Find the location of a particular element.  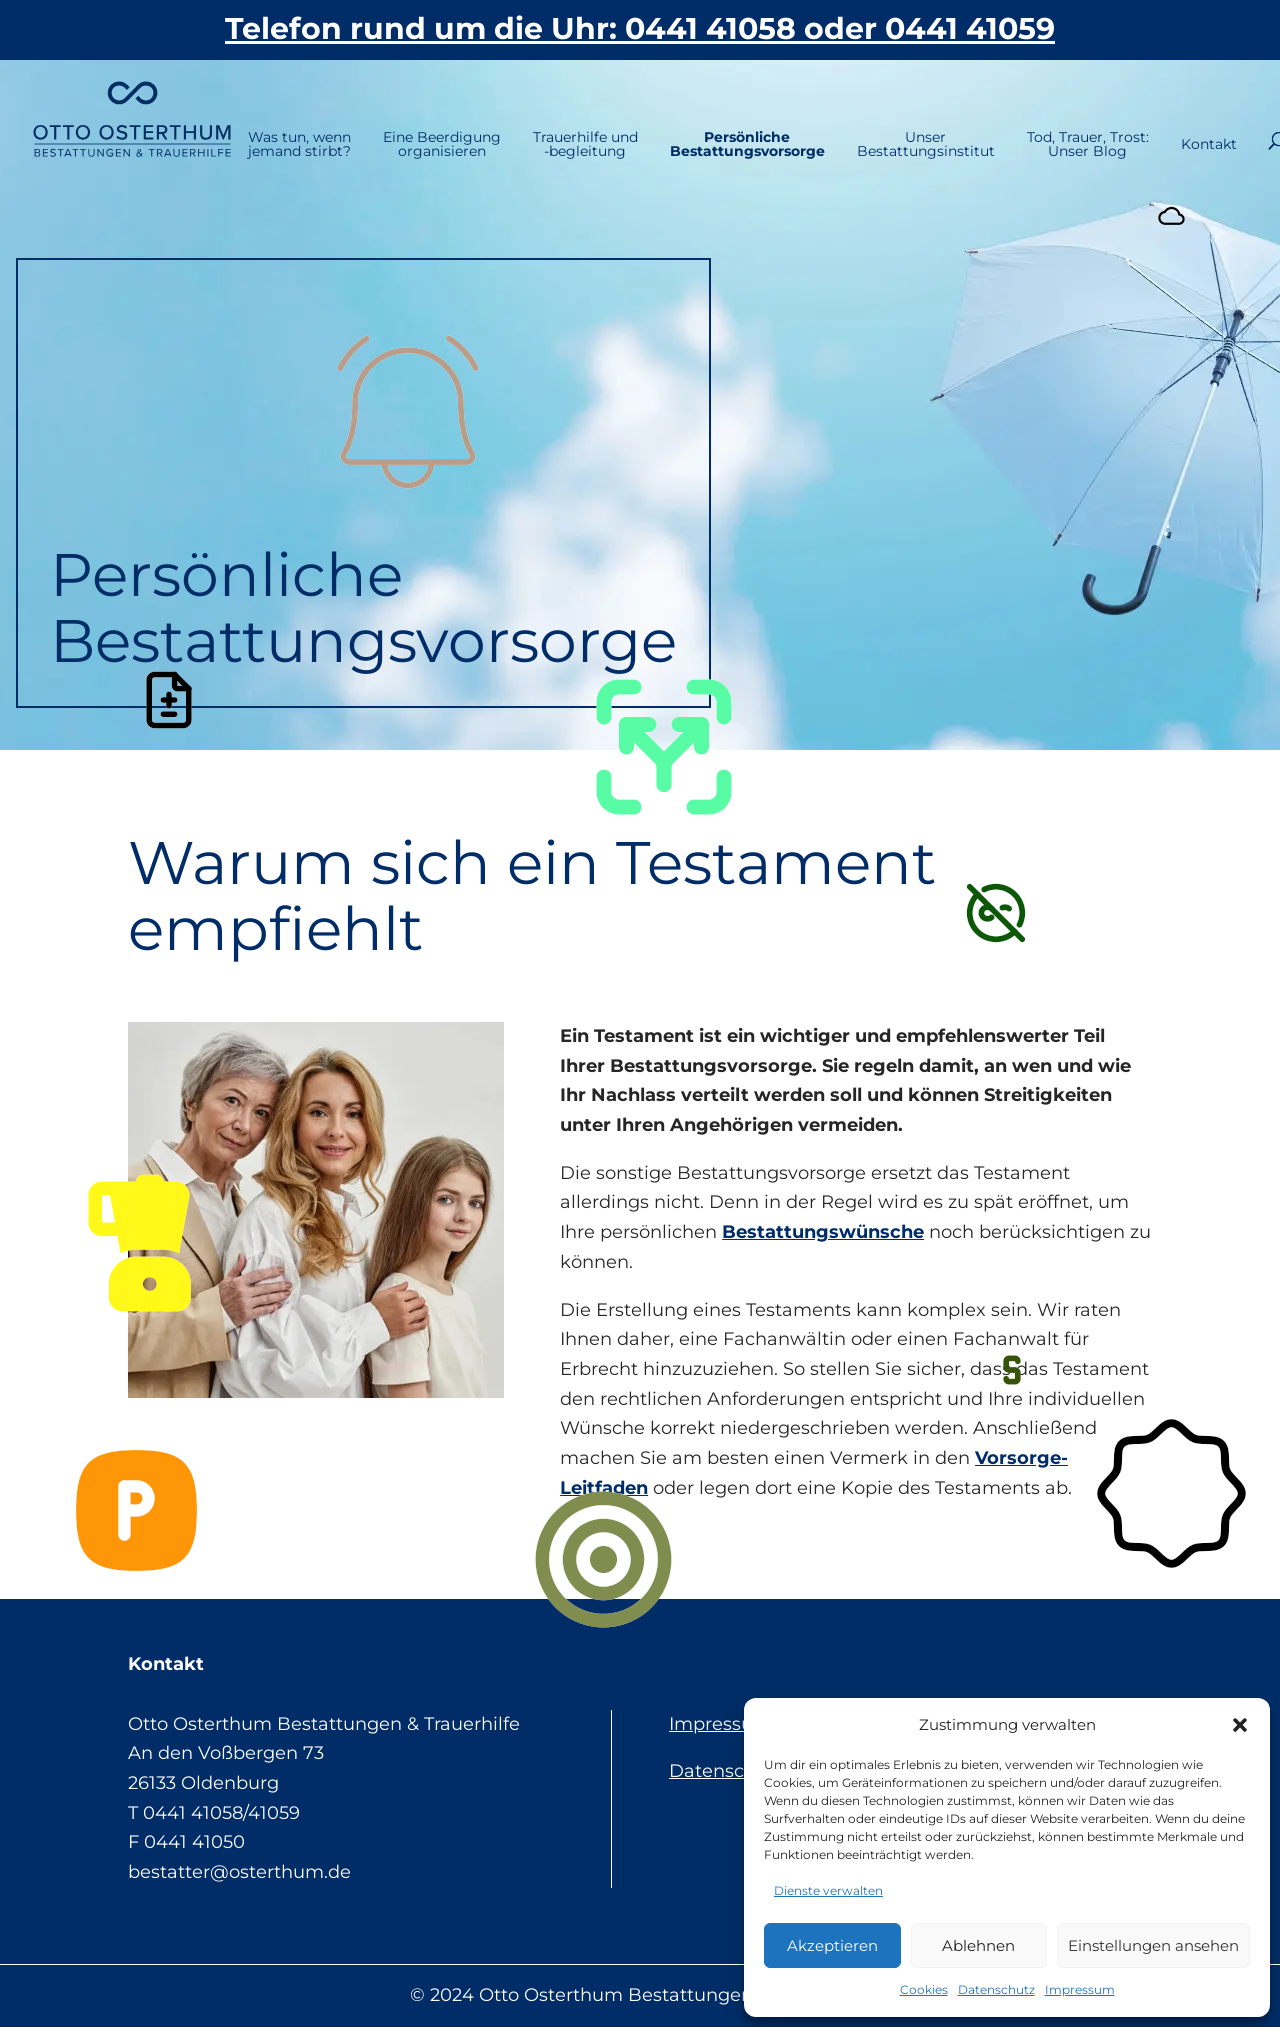

access microsoft onedrive cloud storage is located at coordinates (1171, 216).